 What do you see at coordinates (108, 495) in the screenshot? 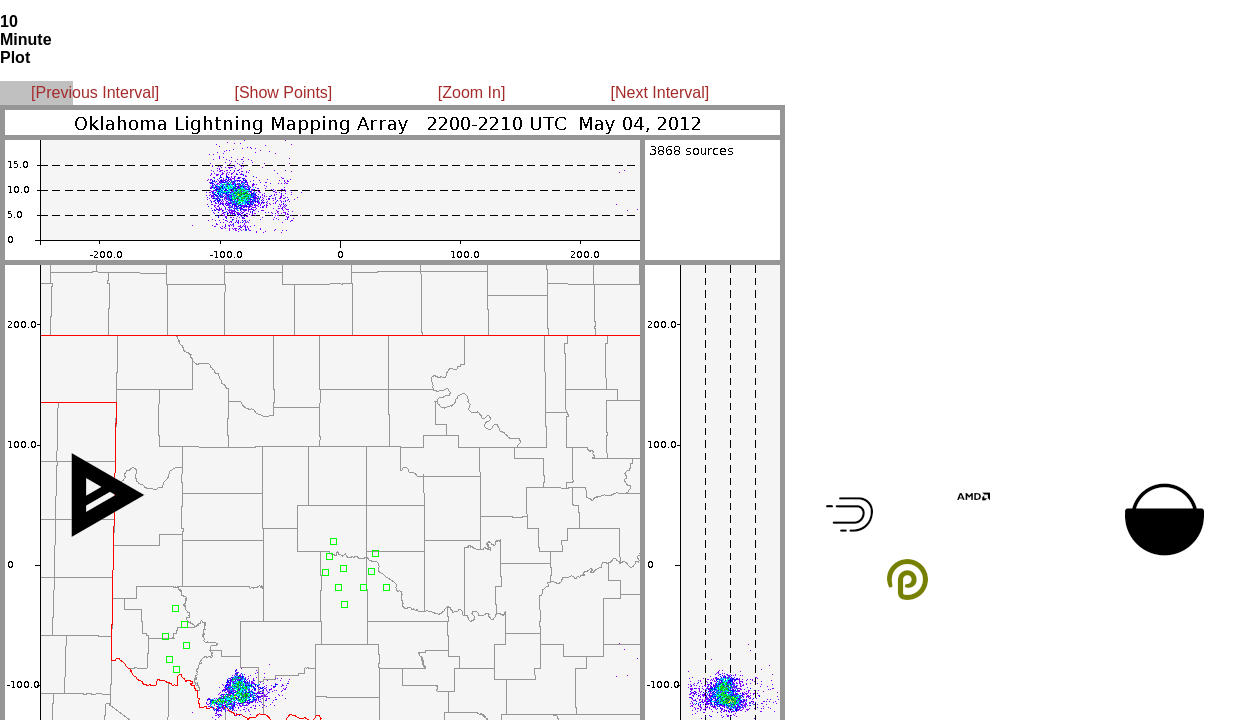
I see `open asciinema terminal recording player` at bounding box center [108, 495].